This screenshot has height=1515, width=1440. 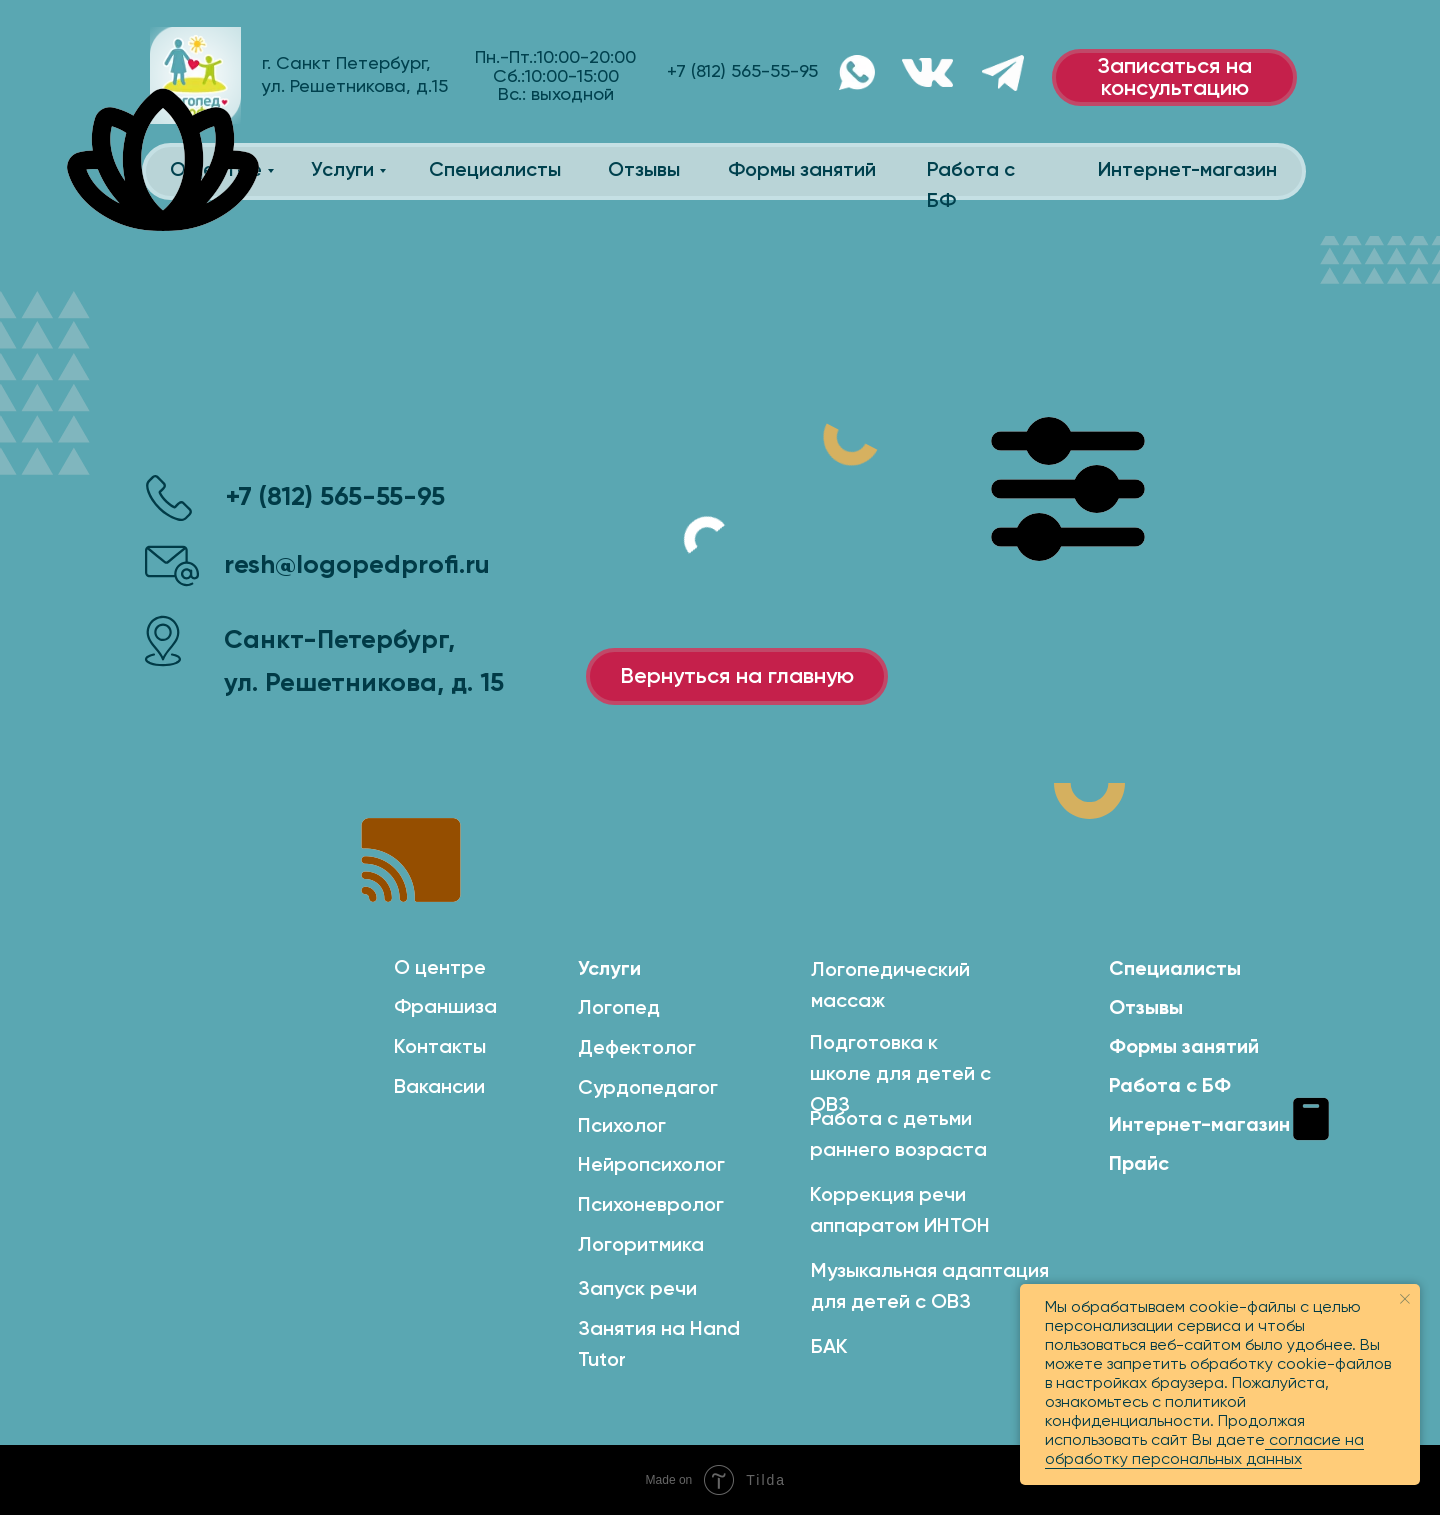 I want to click on adjust settings or preferences, so click(x=1068, y=489).